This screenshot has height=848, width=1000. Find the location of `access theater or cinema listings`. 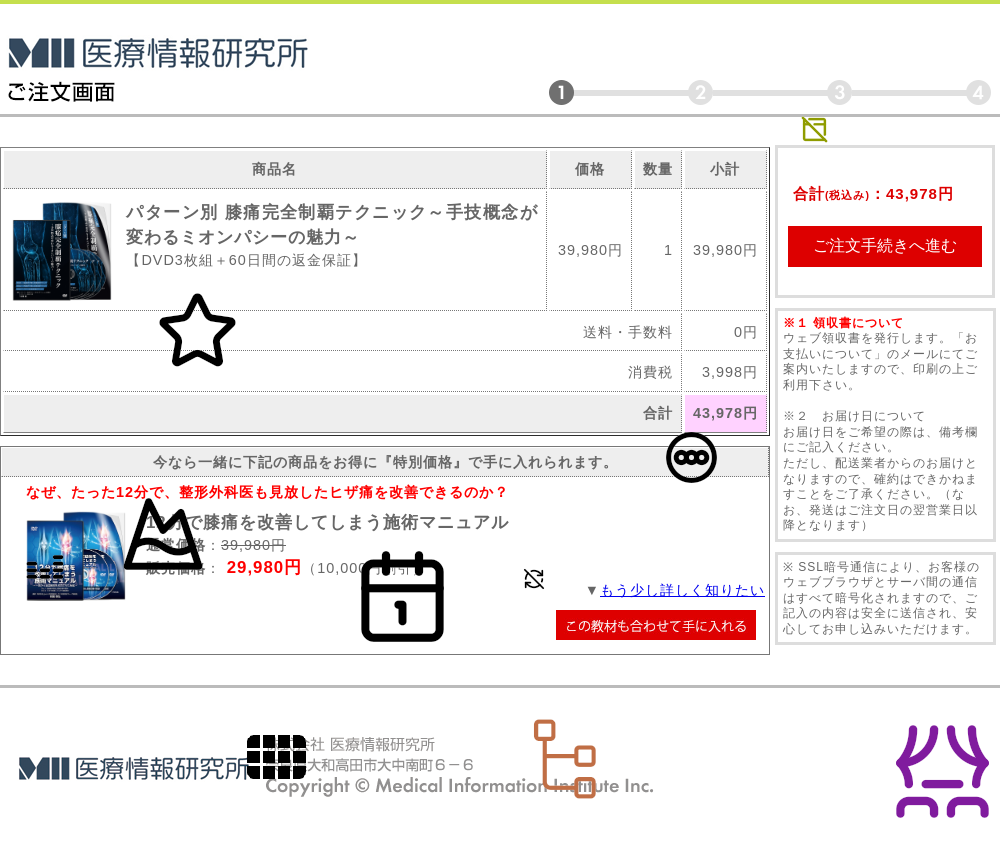

access theater or cinema listings is located at coordinates (942, 771).